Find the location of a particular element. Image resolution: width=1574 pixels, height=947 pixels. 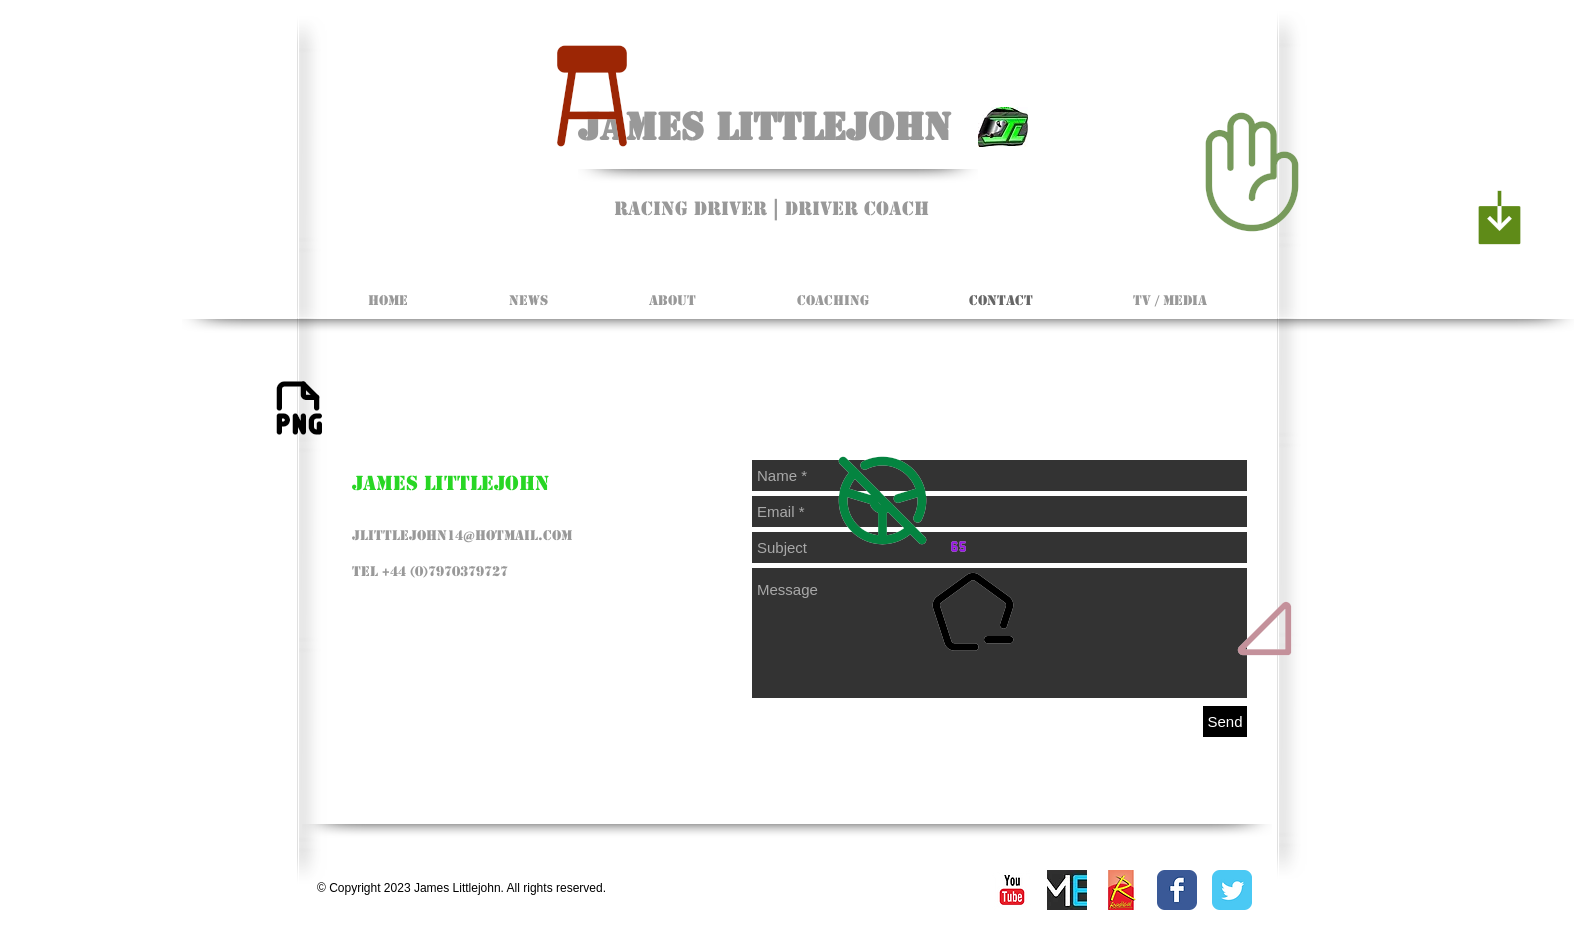

disable steering or driving controls is located at coordinates (882, 500).